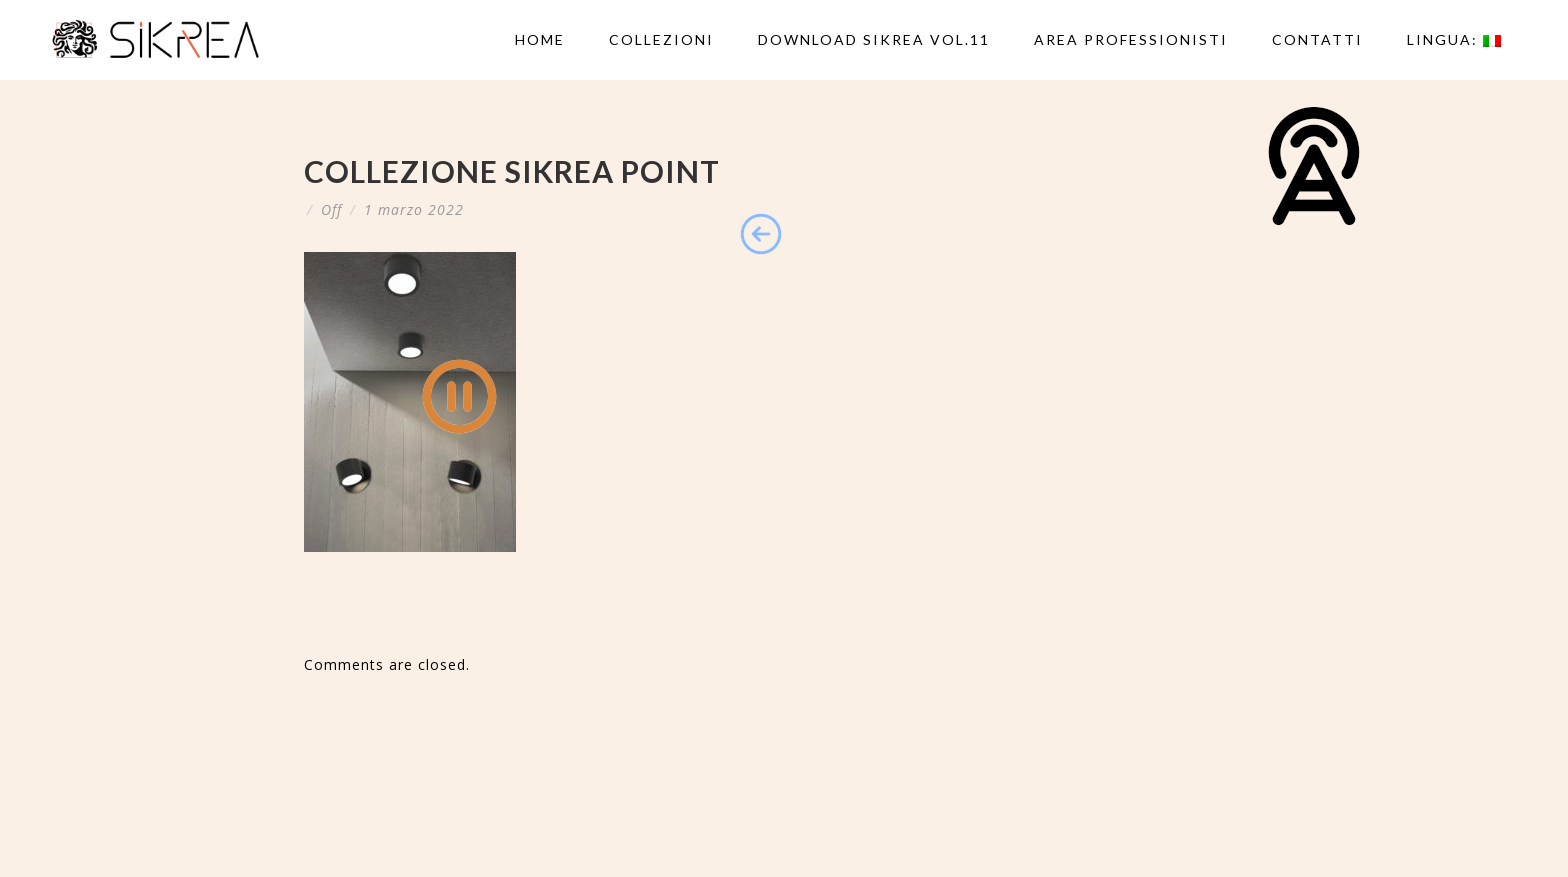  I want to click on go back to the previous screen, so click(761, 234).